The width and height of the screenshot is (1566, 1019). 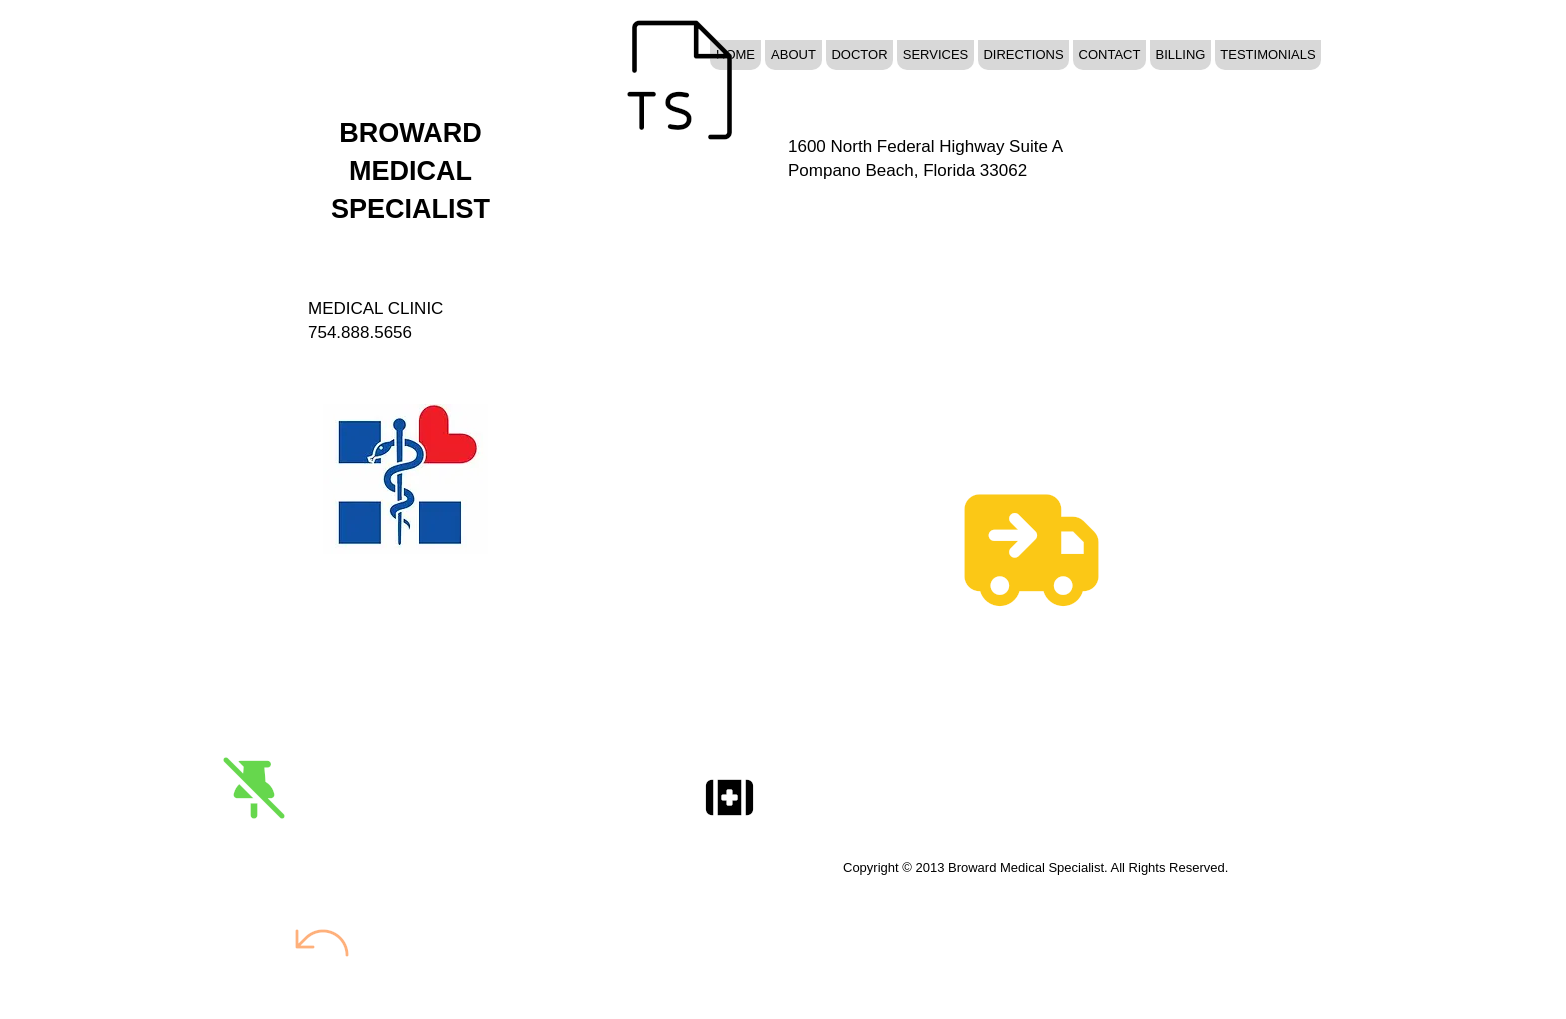 What do you see at coordinates (254, 788) in the screenshot?
I see `unpin this item` at bounding box center [254, 788].